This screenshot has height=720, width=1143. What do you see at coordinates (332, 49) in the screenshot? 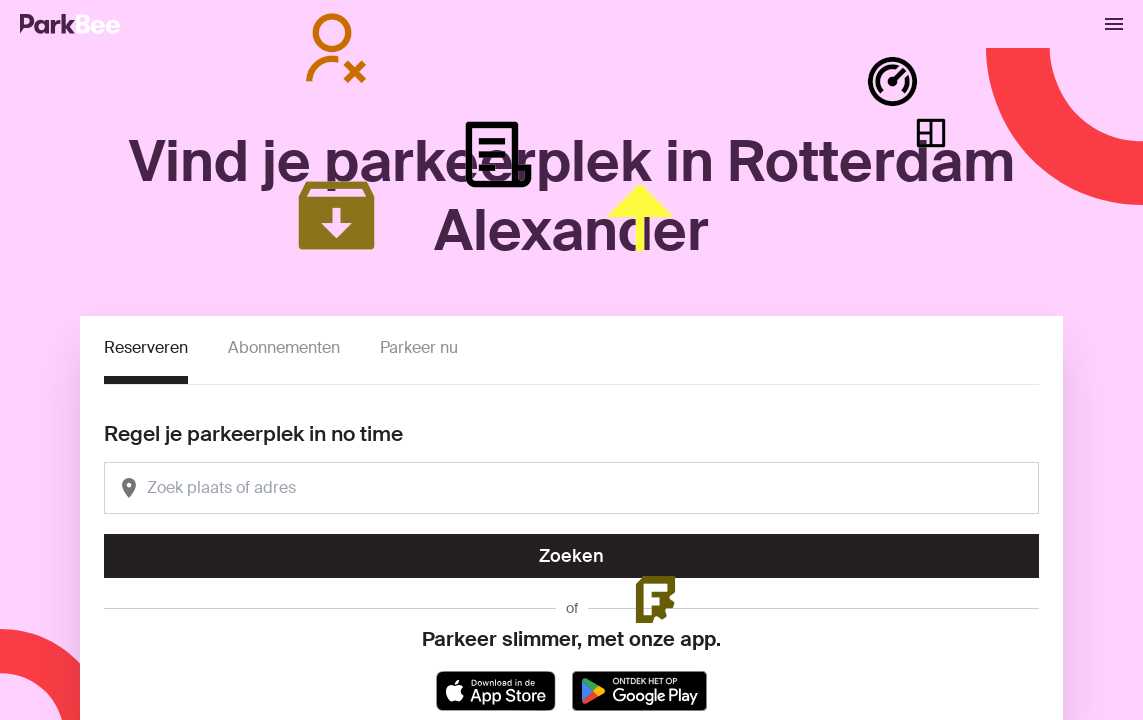
I see `unfollow a user` at bounding box center [332, 49].